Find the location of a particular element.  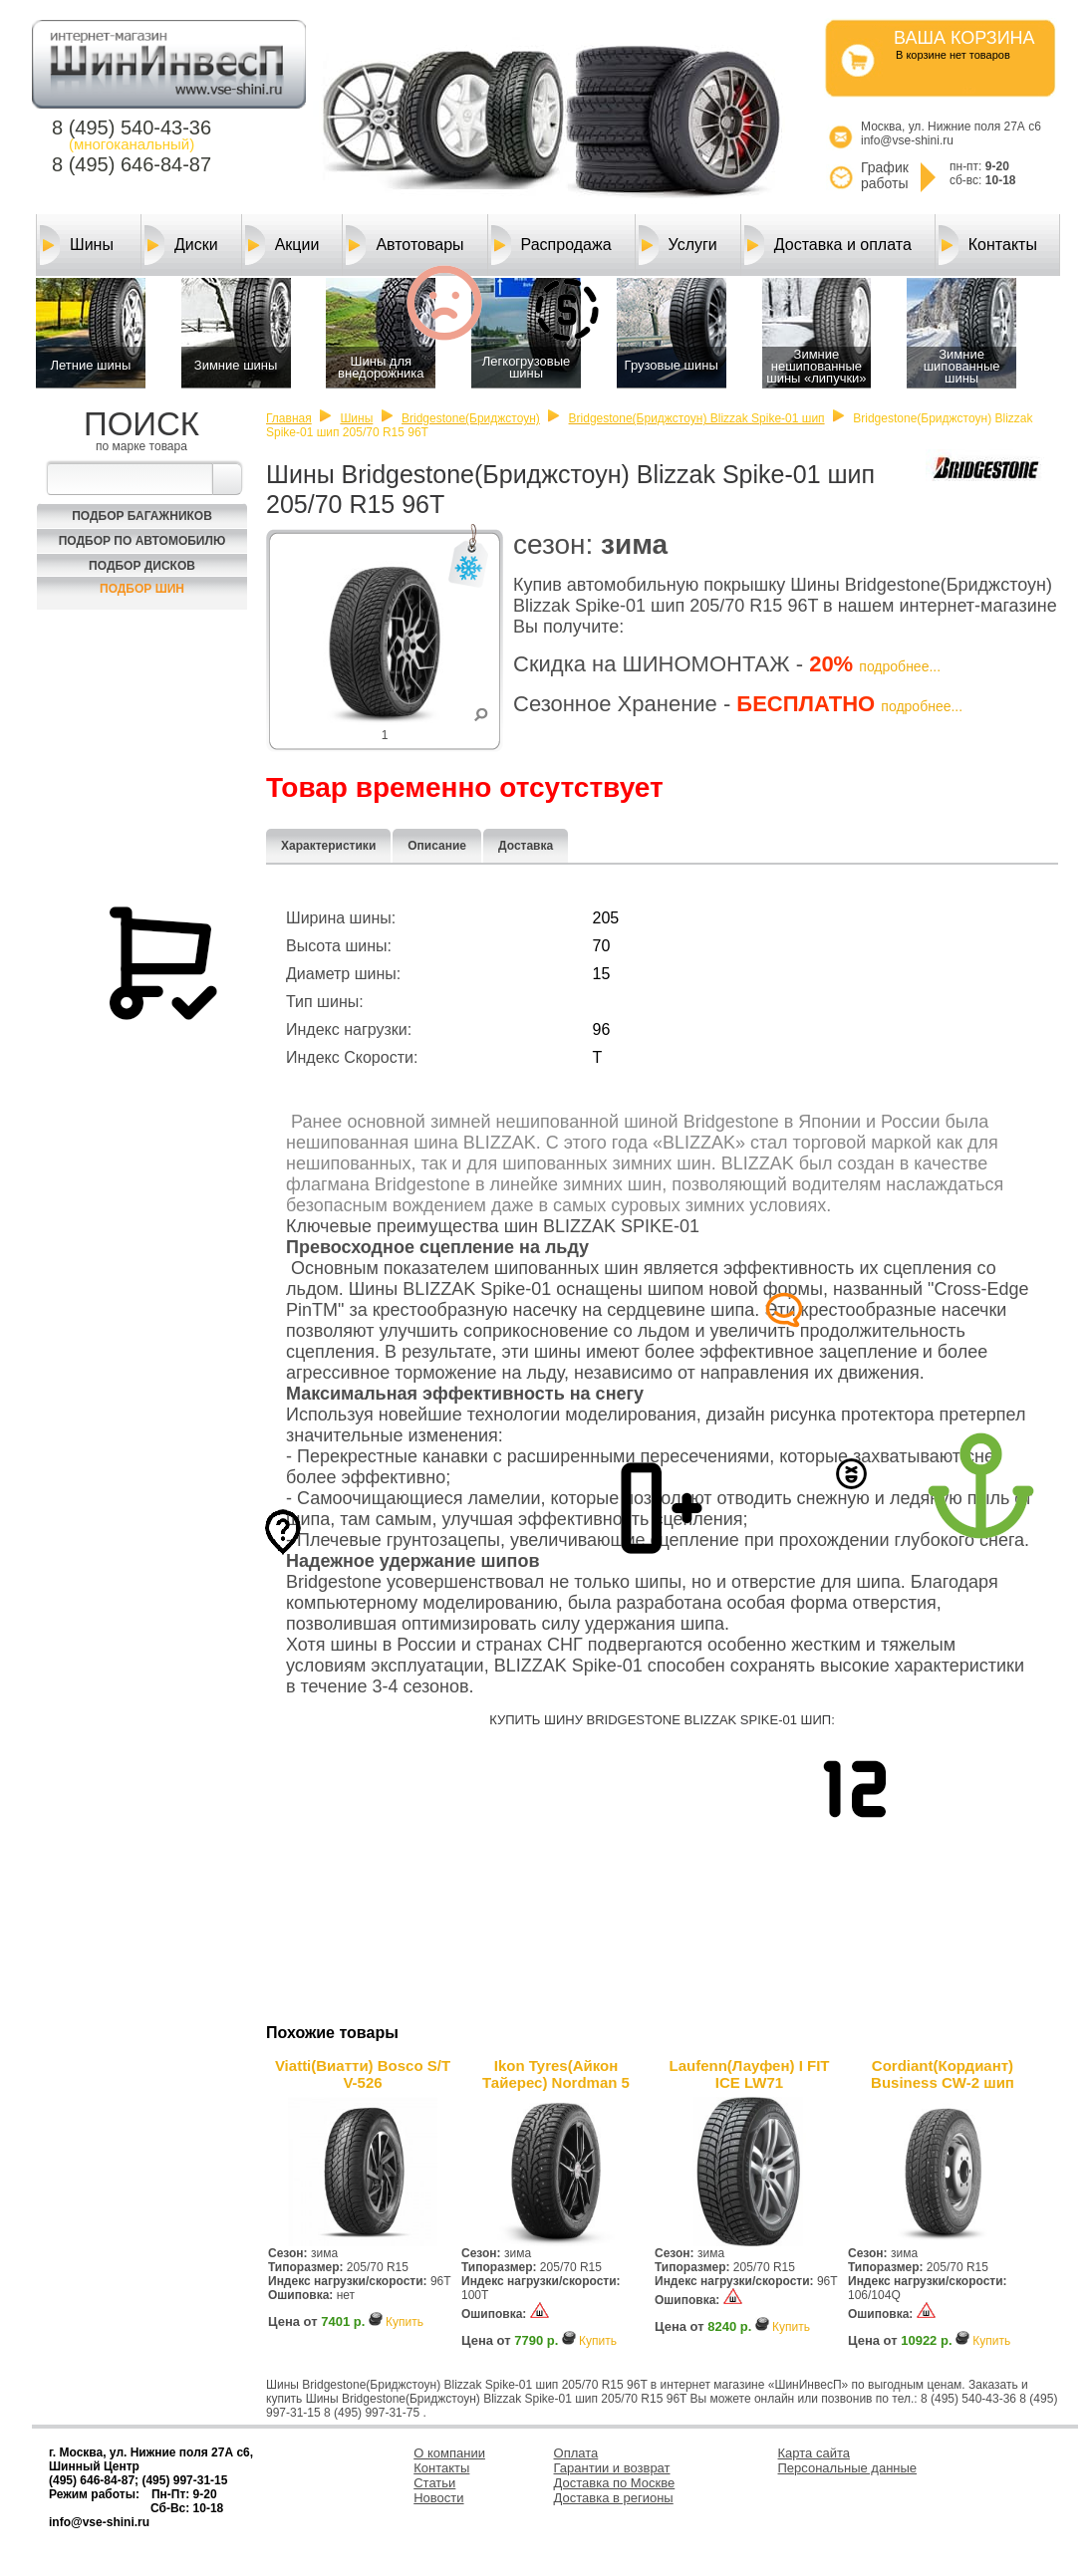

insert a new column to the right is located at coordinates (662, 1508).